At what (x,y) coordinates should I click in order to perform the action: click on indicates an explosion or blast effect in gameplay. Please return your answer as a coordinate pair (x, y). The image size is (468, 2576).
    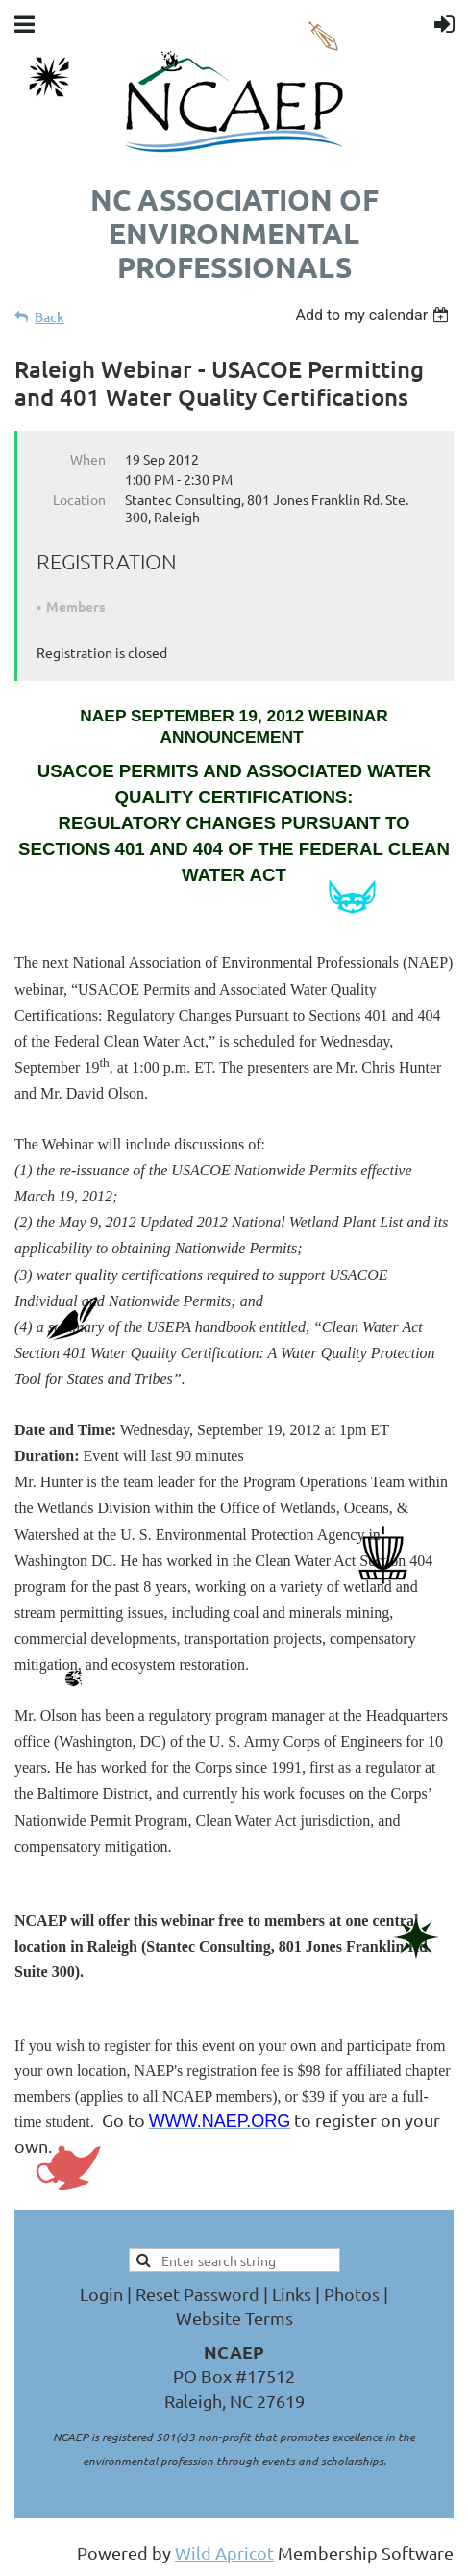
    Looking at the image, I should click on (49, 77).